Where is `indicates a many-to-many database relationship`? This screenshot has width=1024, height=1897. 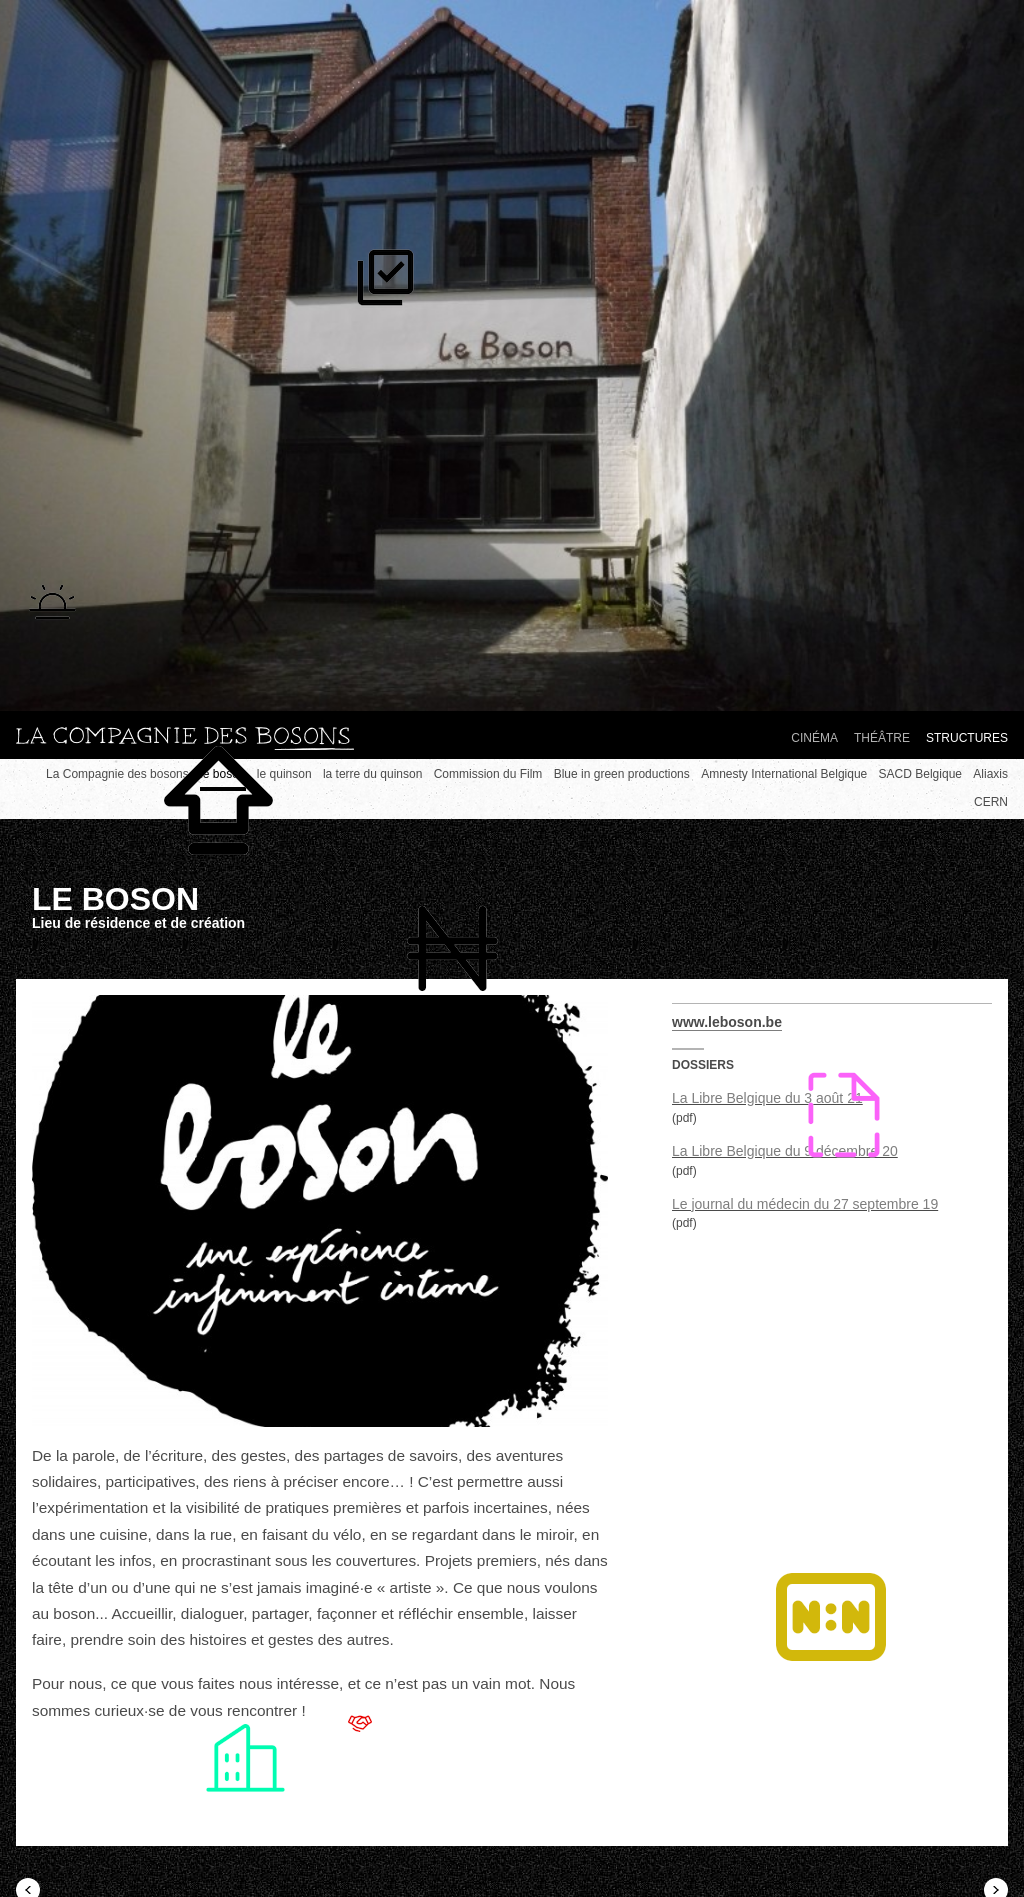
indicates a many-to-many database relationship is located at coordinates (831, 1617).